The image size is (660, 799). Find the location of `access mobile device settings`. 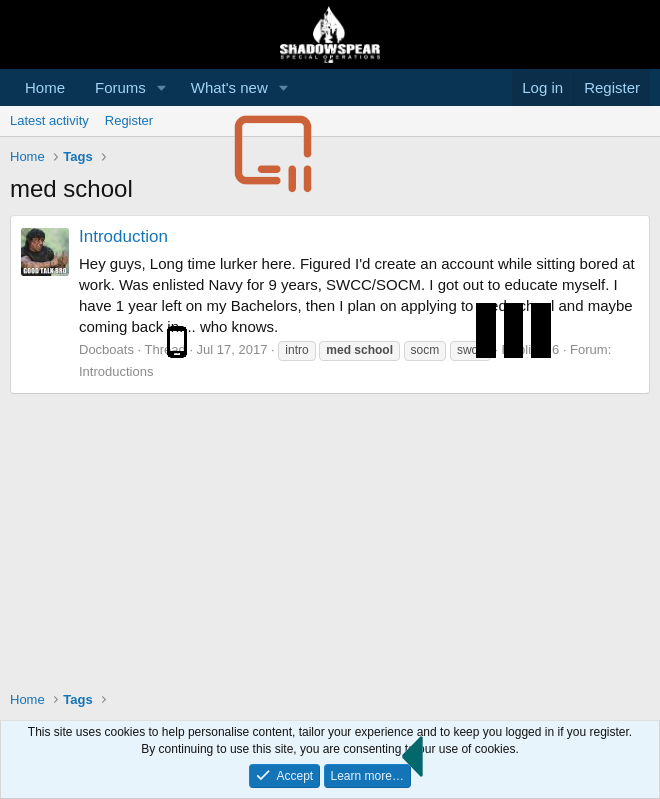

access mobile device settings is located at coordinates (177, 342).